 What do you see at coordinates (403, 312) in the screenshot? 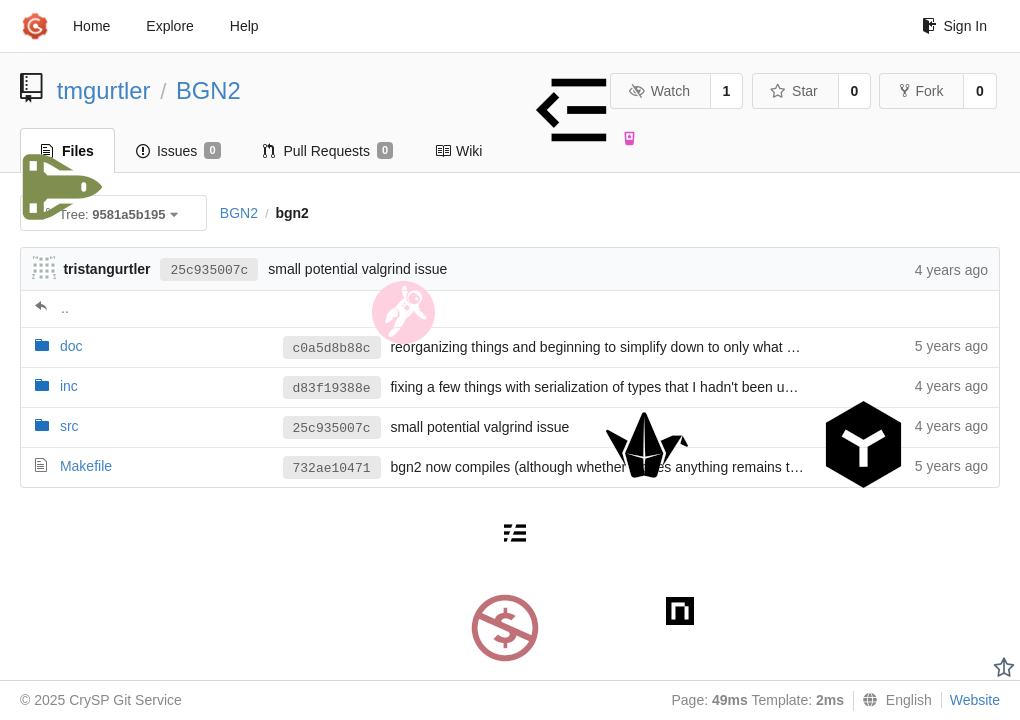
I see `grav CMS platform logo` at bounding box center [403, 312].